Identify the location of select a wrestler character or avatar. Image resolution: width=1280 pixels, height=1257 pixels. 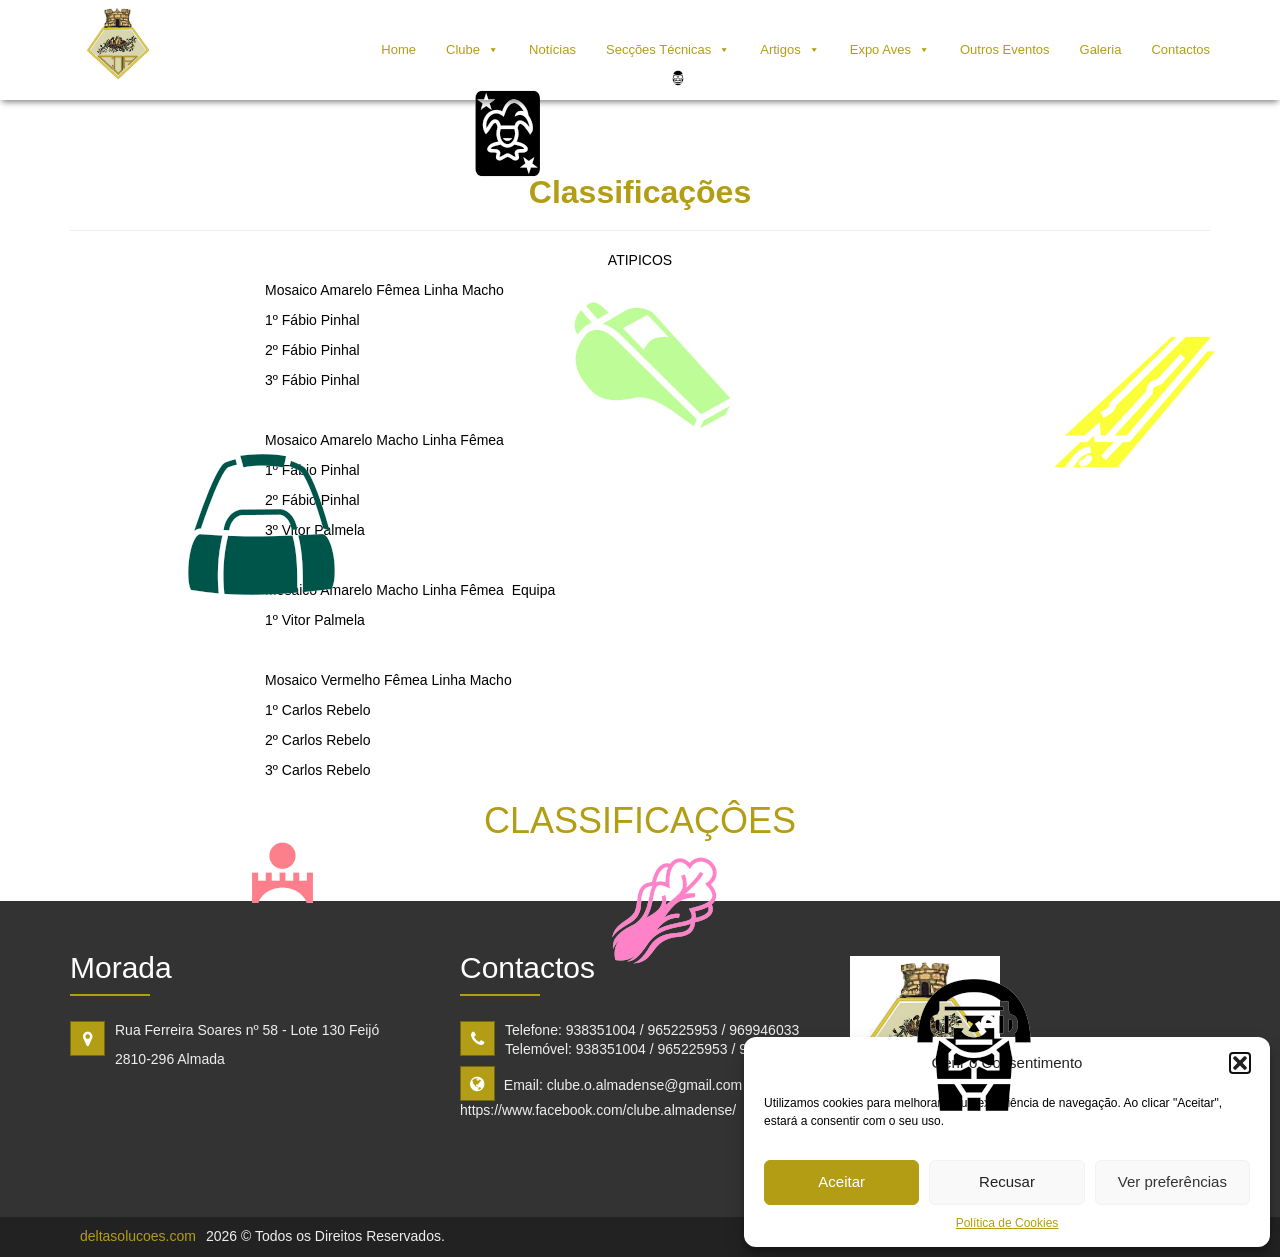
(678, 78).